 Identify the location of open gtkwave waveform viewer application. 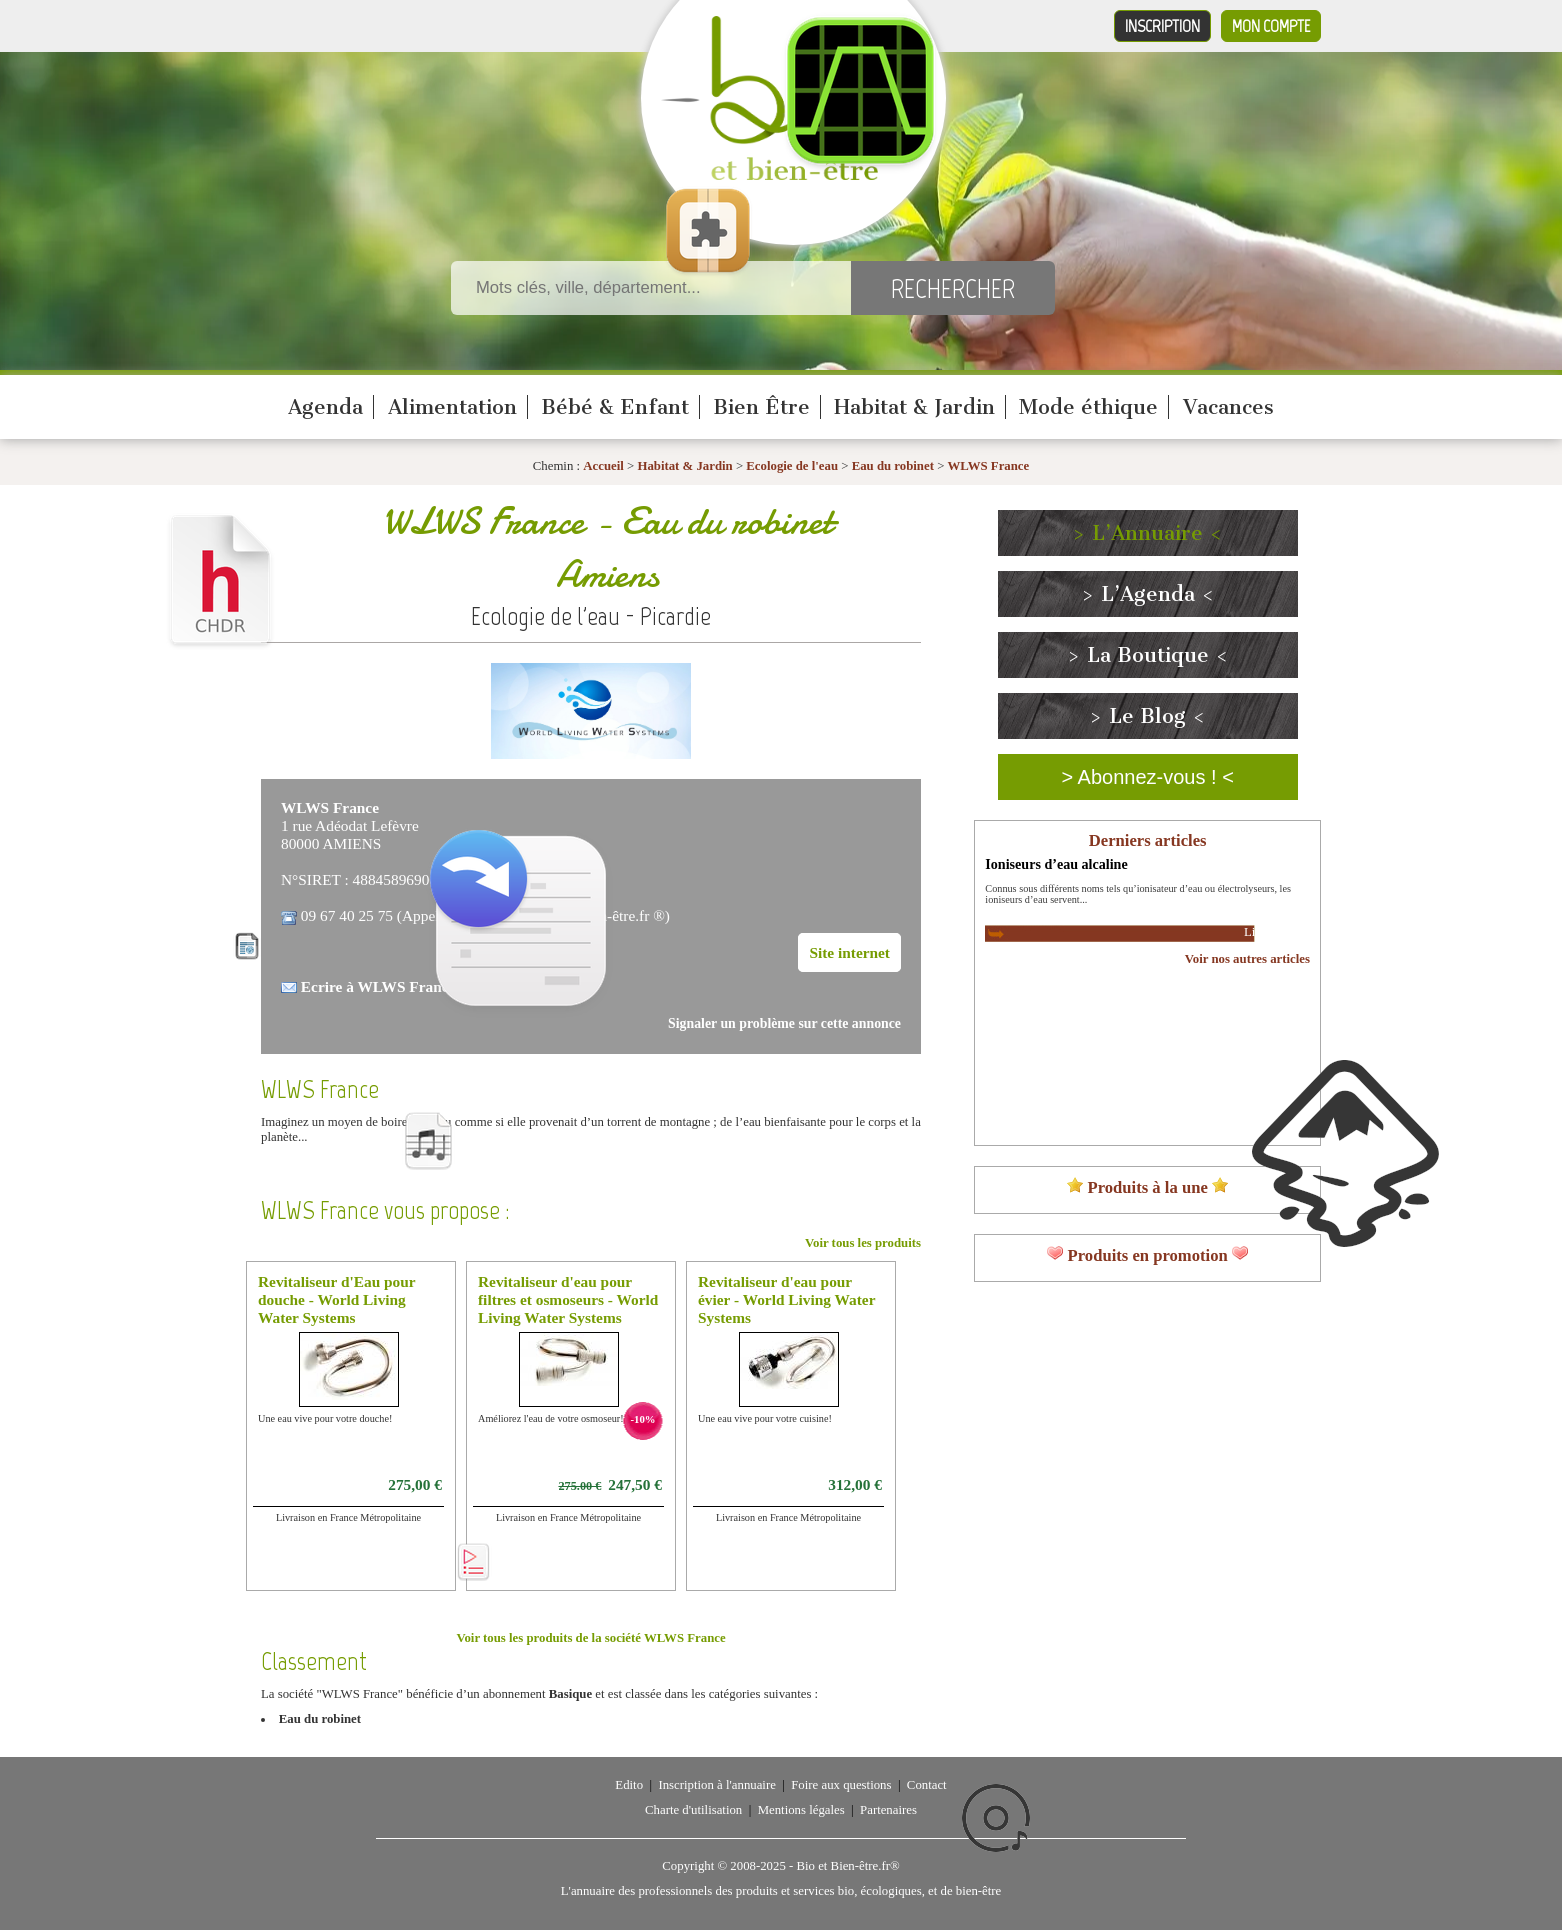
(860, 90).